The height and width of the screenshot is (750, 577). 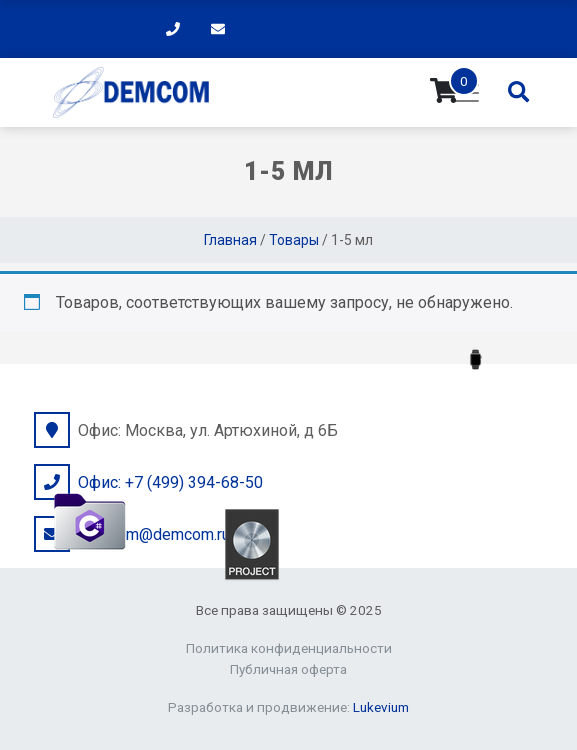 I want to click on manage connected Apple Watch device, so click(x=475, y=359).